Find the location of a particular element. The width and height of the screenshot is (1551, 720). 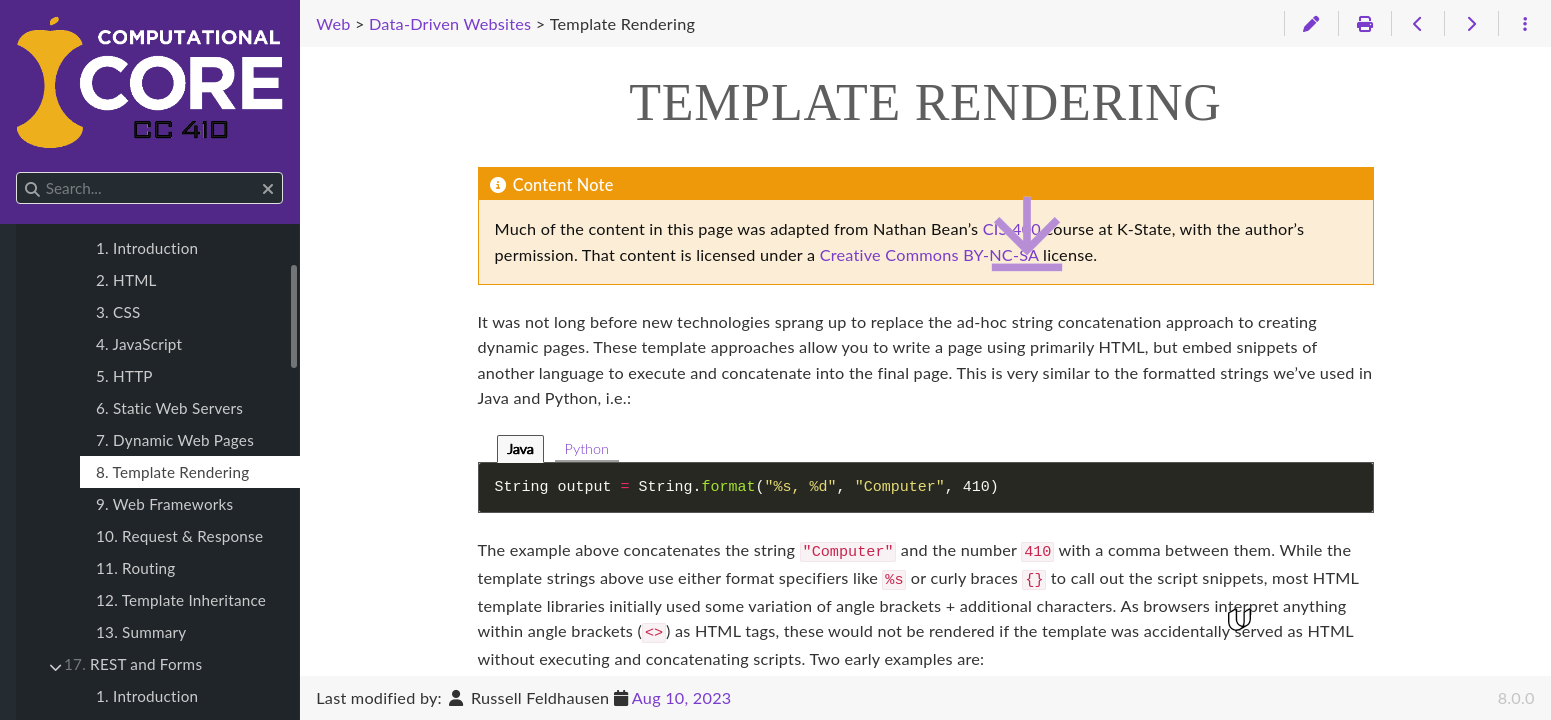

open the Udacity learning platform is located at coordinates (1239, 619).